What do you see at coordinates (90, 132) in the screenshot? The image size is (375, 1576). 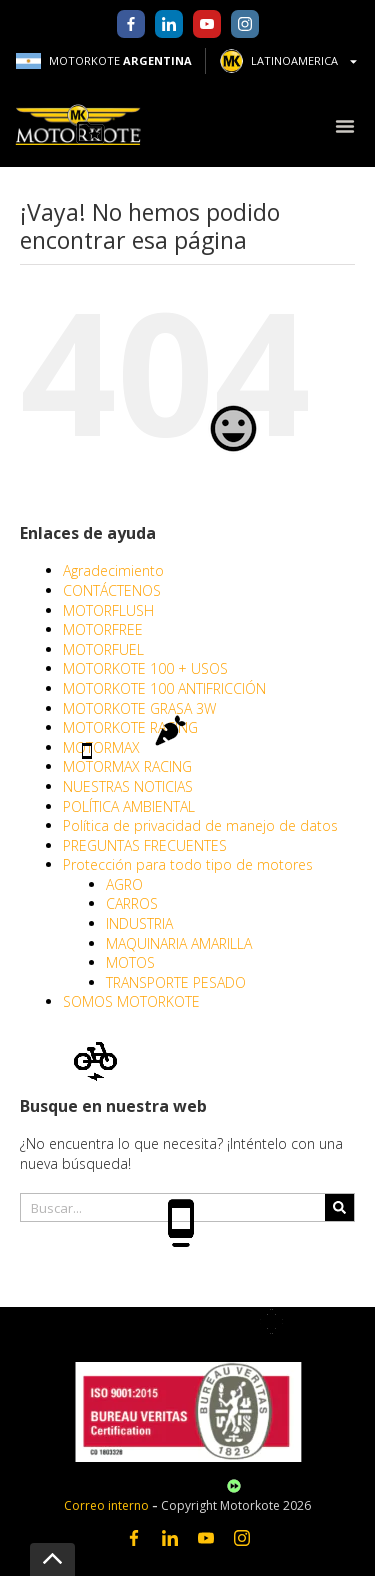 I see `access your starred or favorite files` at bounding box center [90, 132].